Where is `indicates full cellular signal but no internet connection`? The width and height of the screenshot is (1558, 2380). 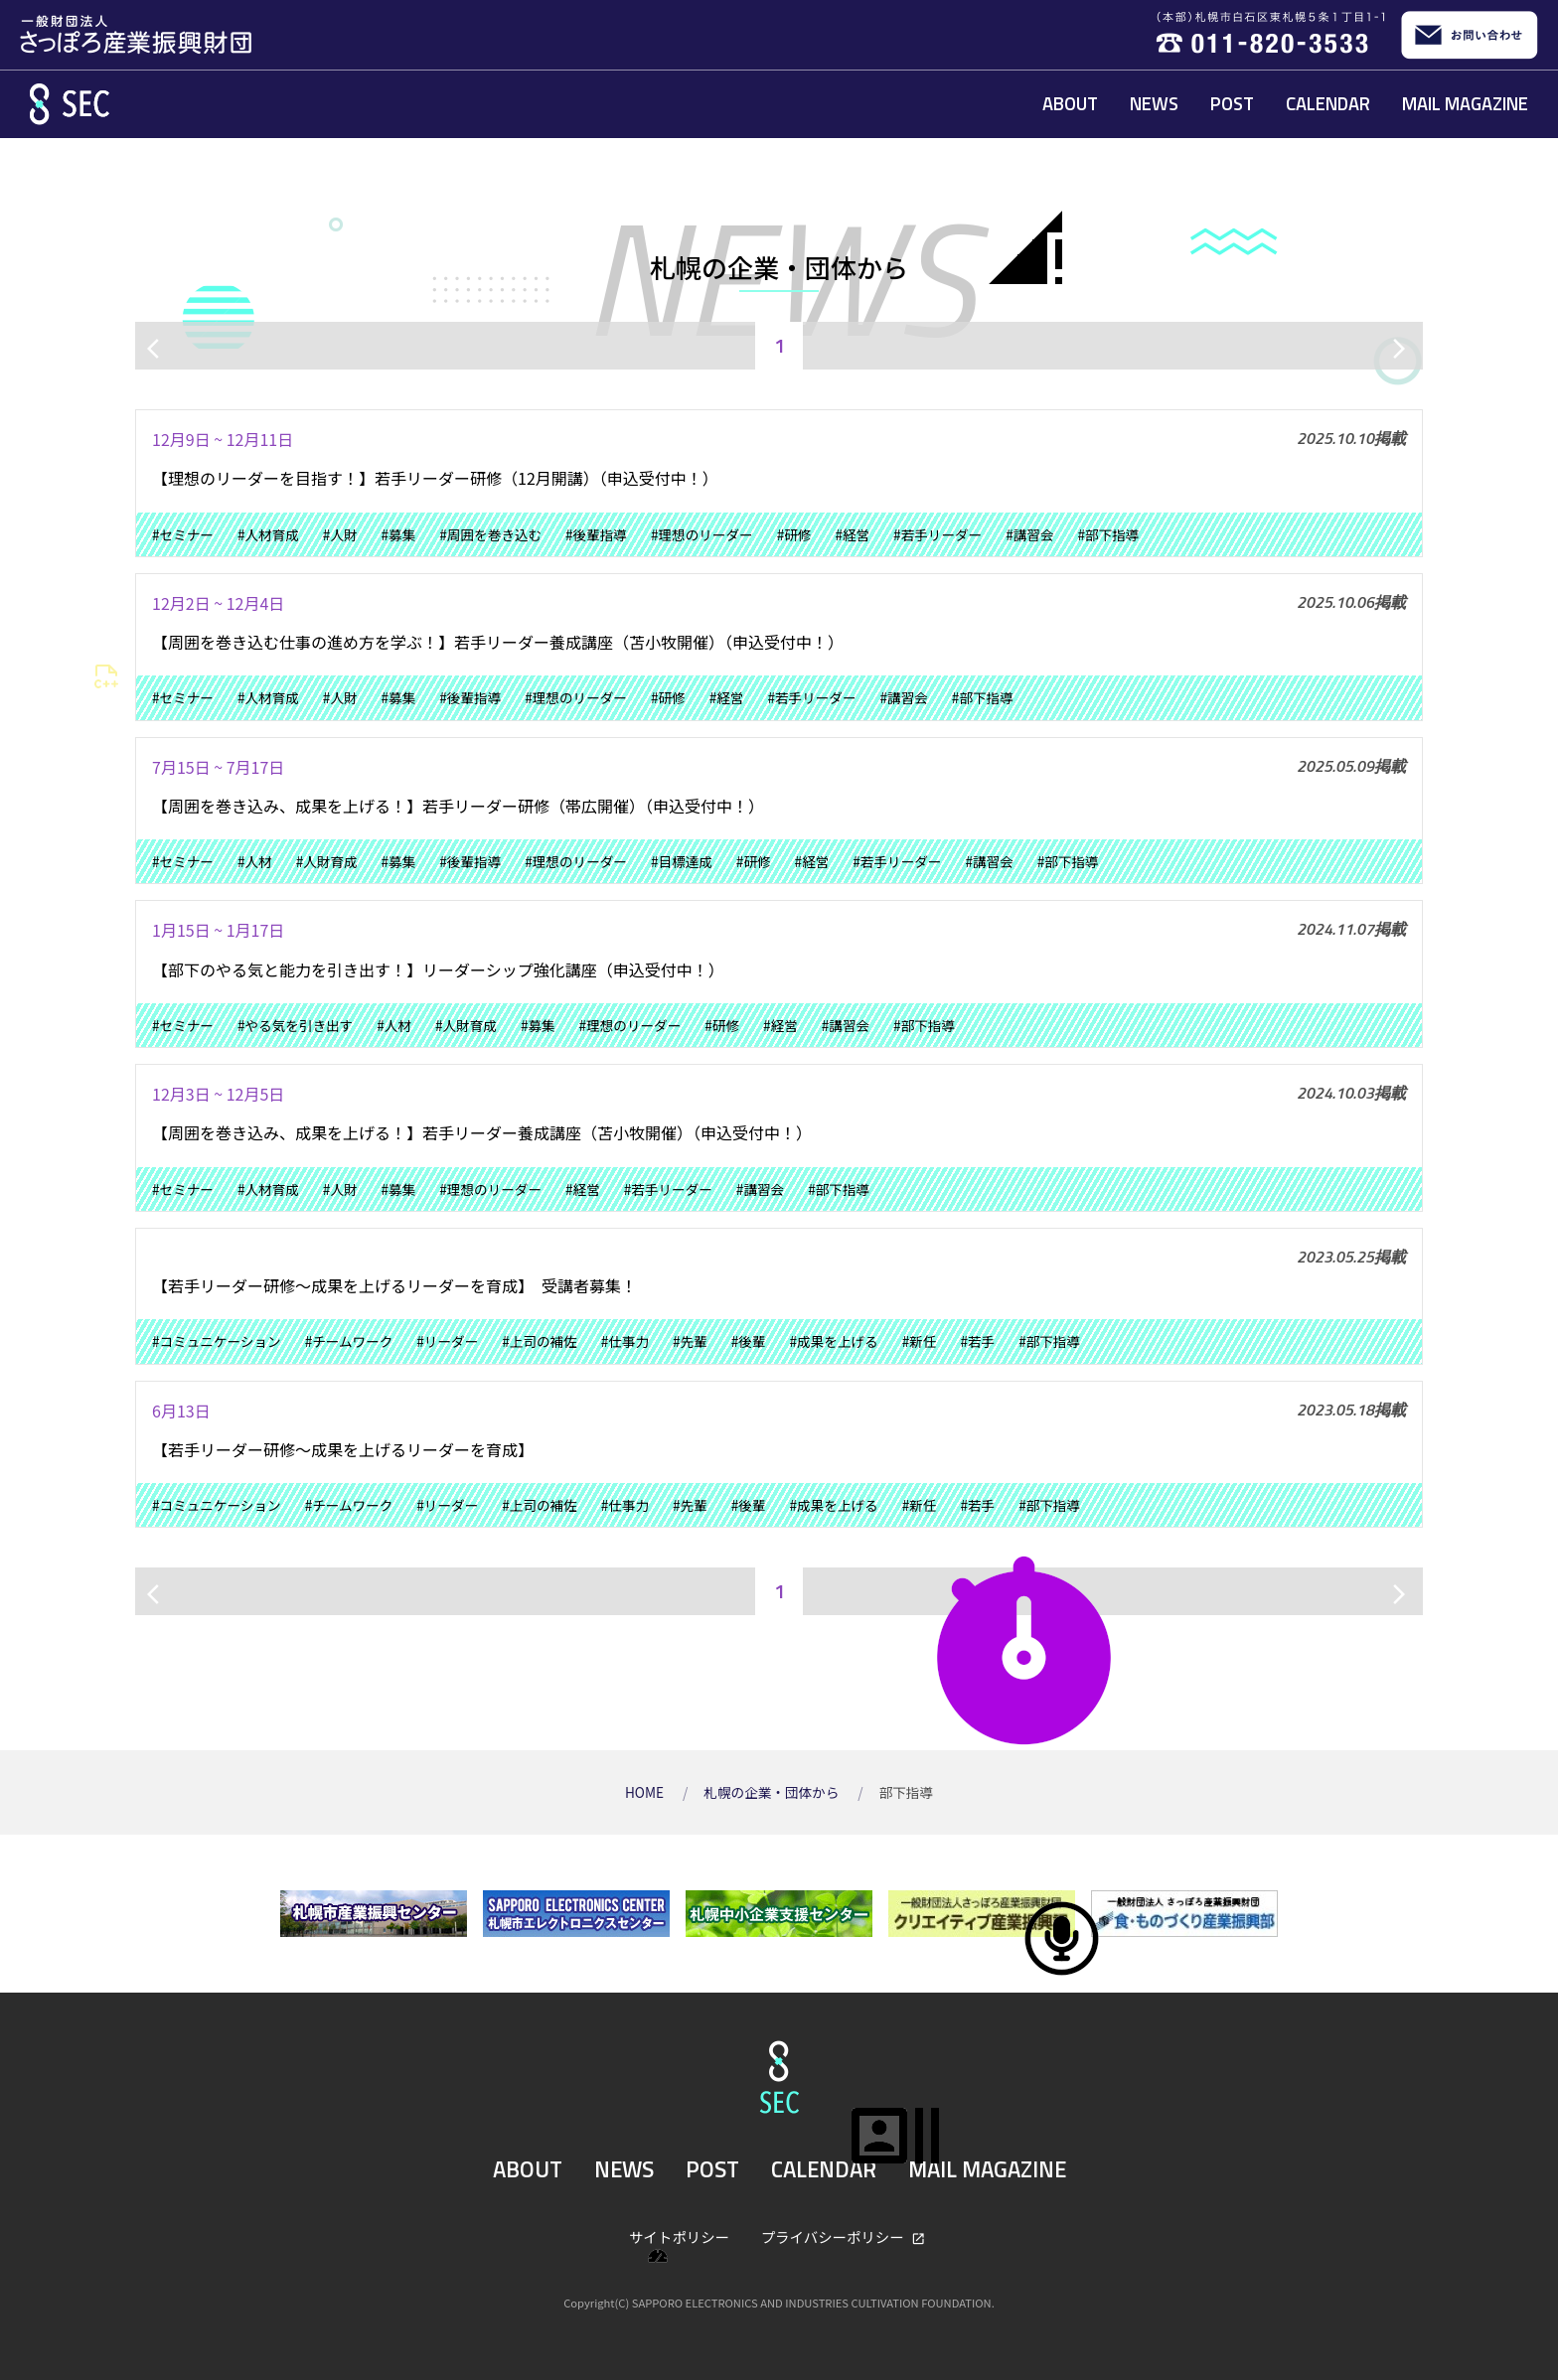 indicates full cellular signal but no internet connection is located at coordinates (1025, 247).